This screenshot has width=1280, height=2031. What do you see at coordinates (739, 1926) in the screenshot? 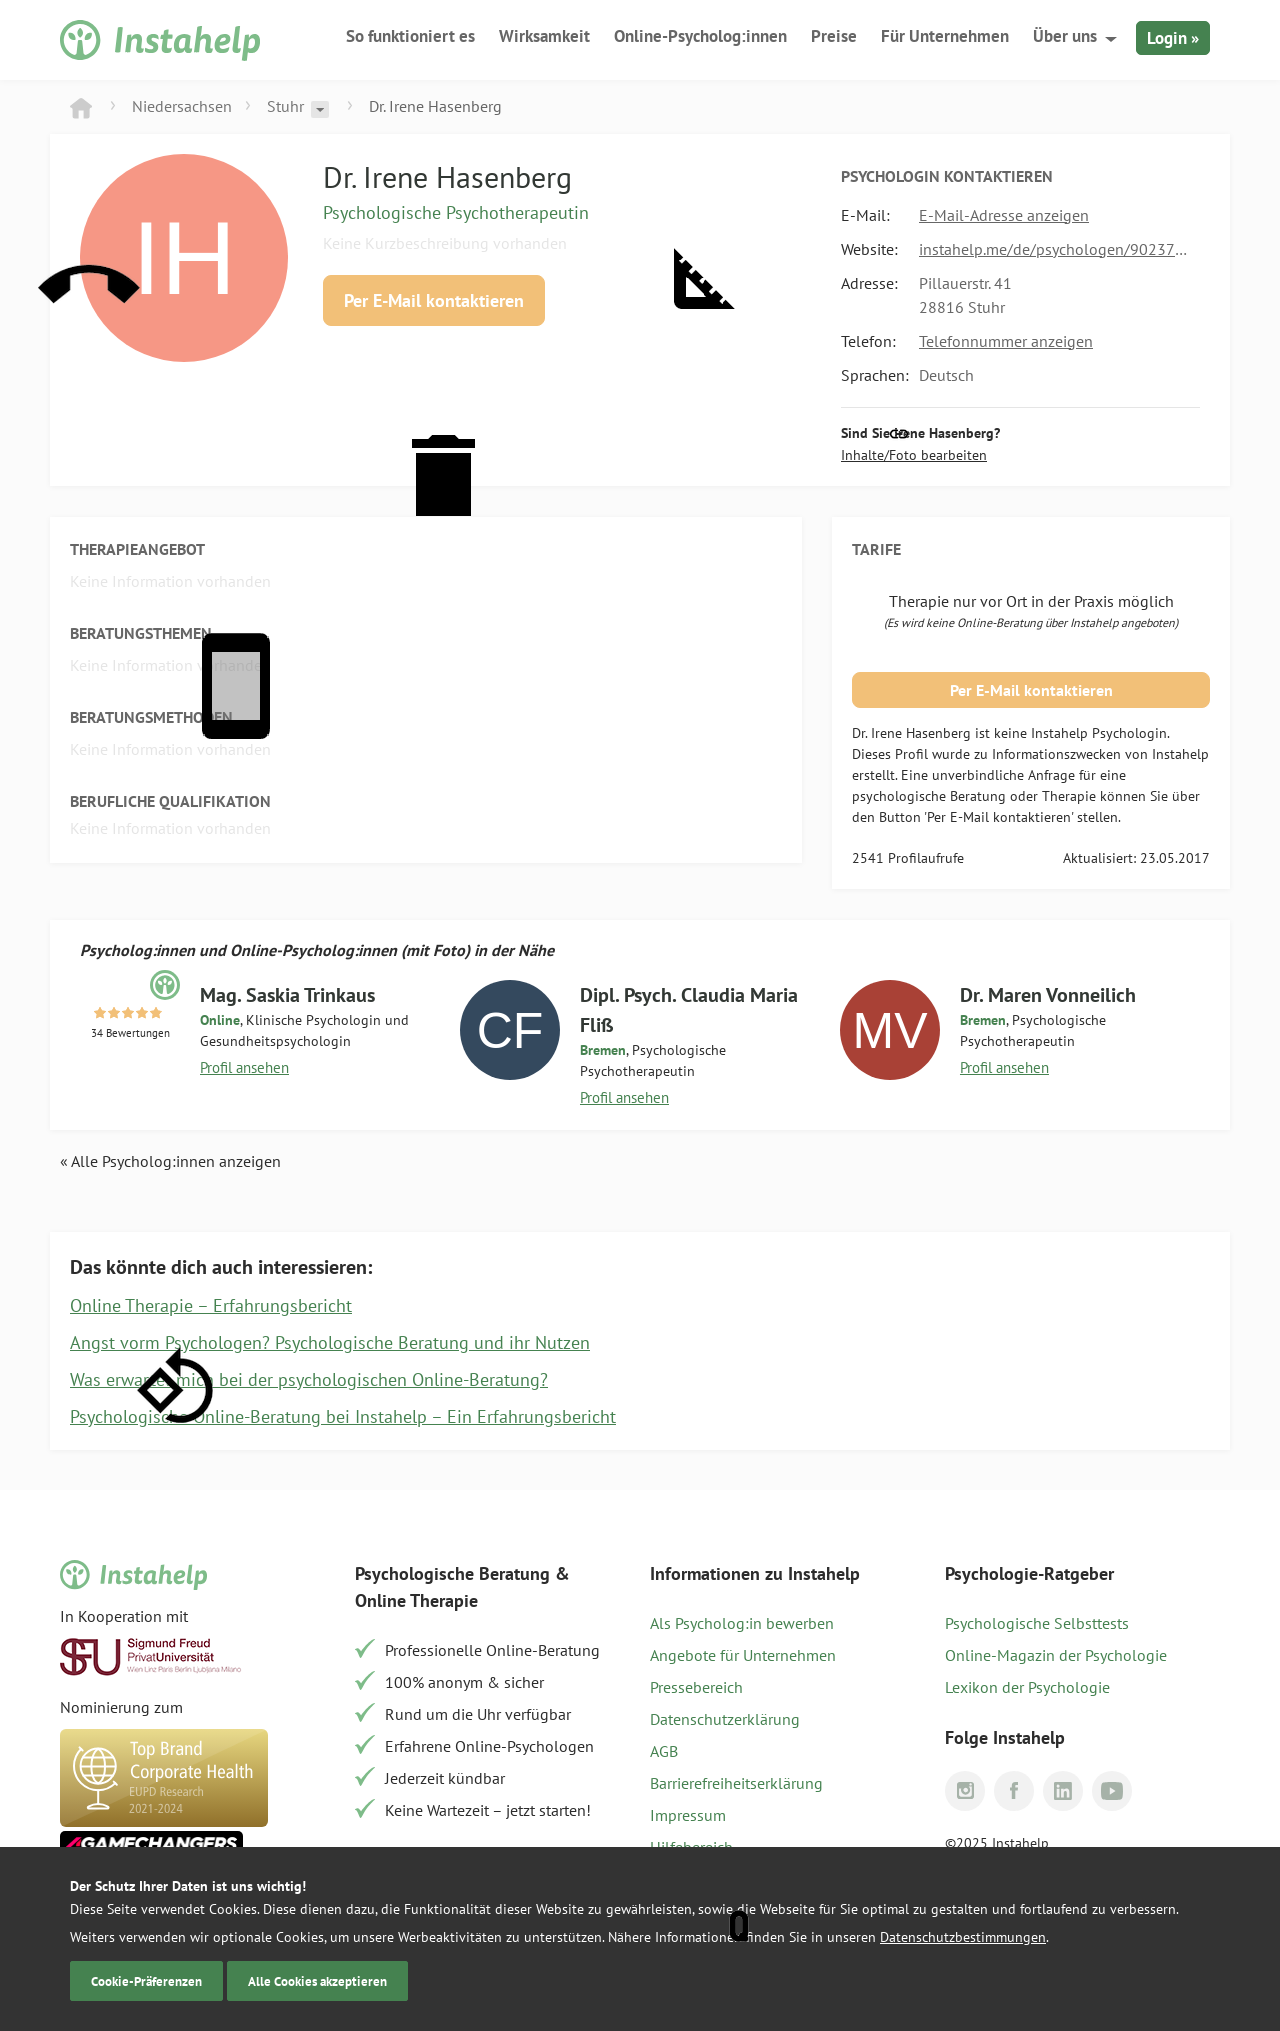
I see `indicates a label or category starting with "q"` at bounding box center [739, 1926].